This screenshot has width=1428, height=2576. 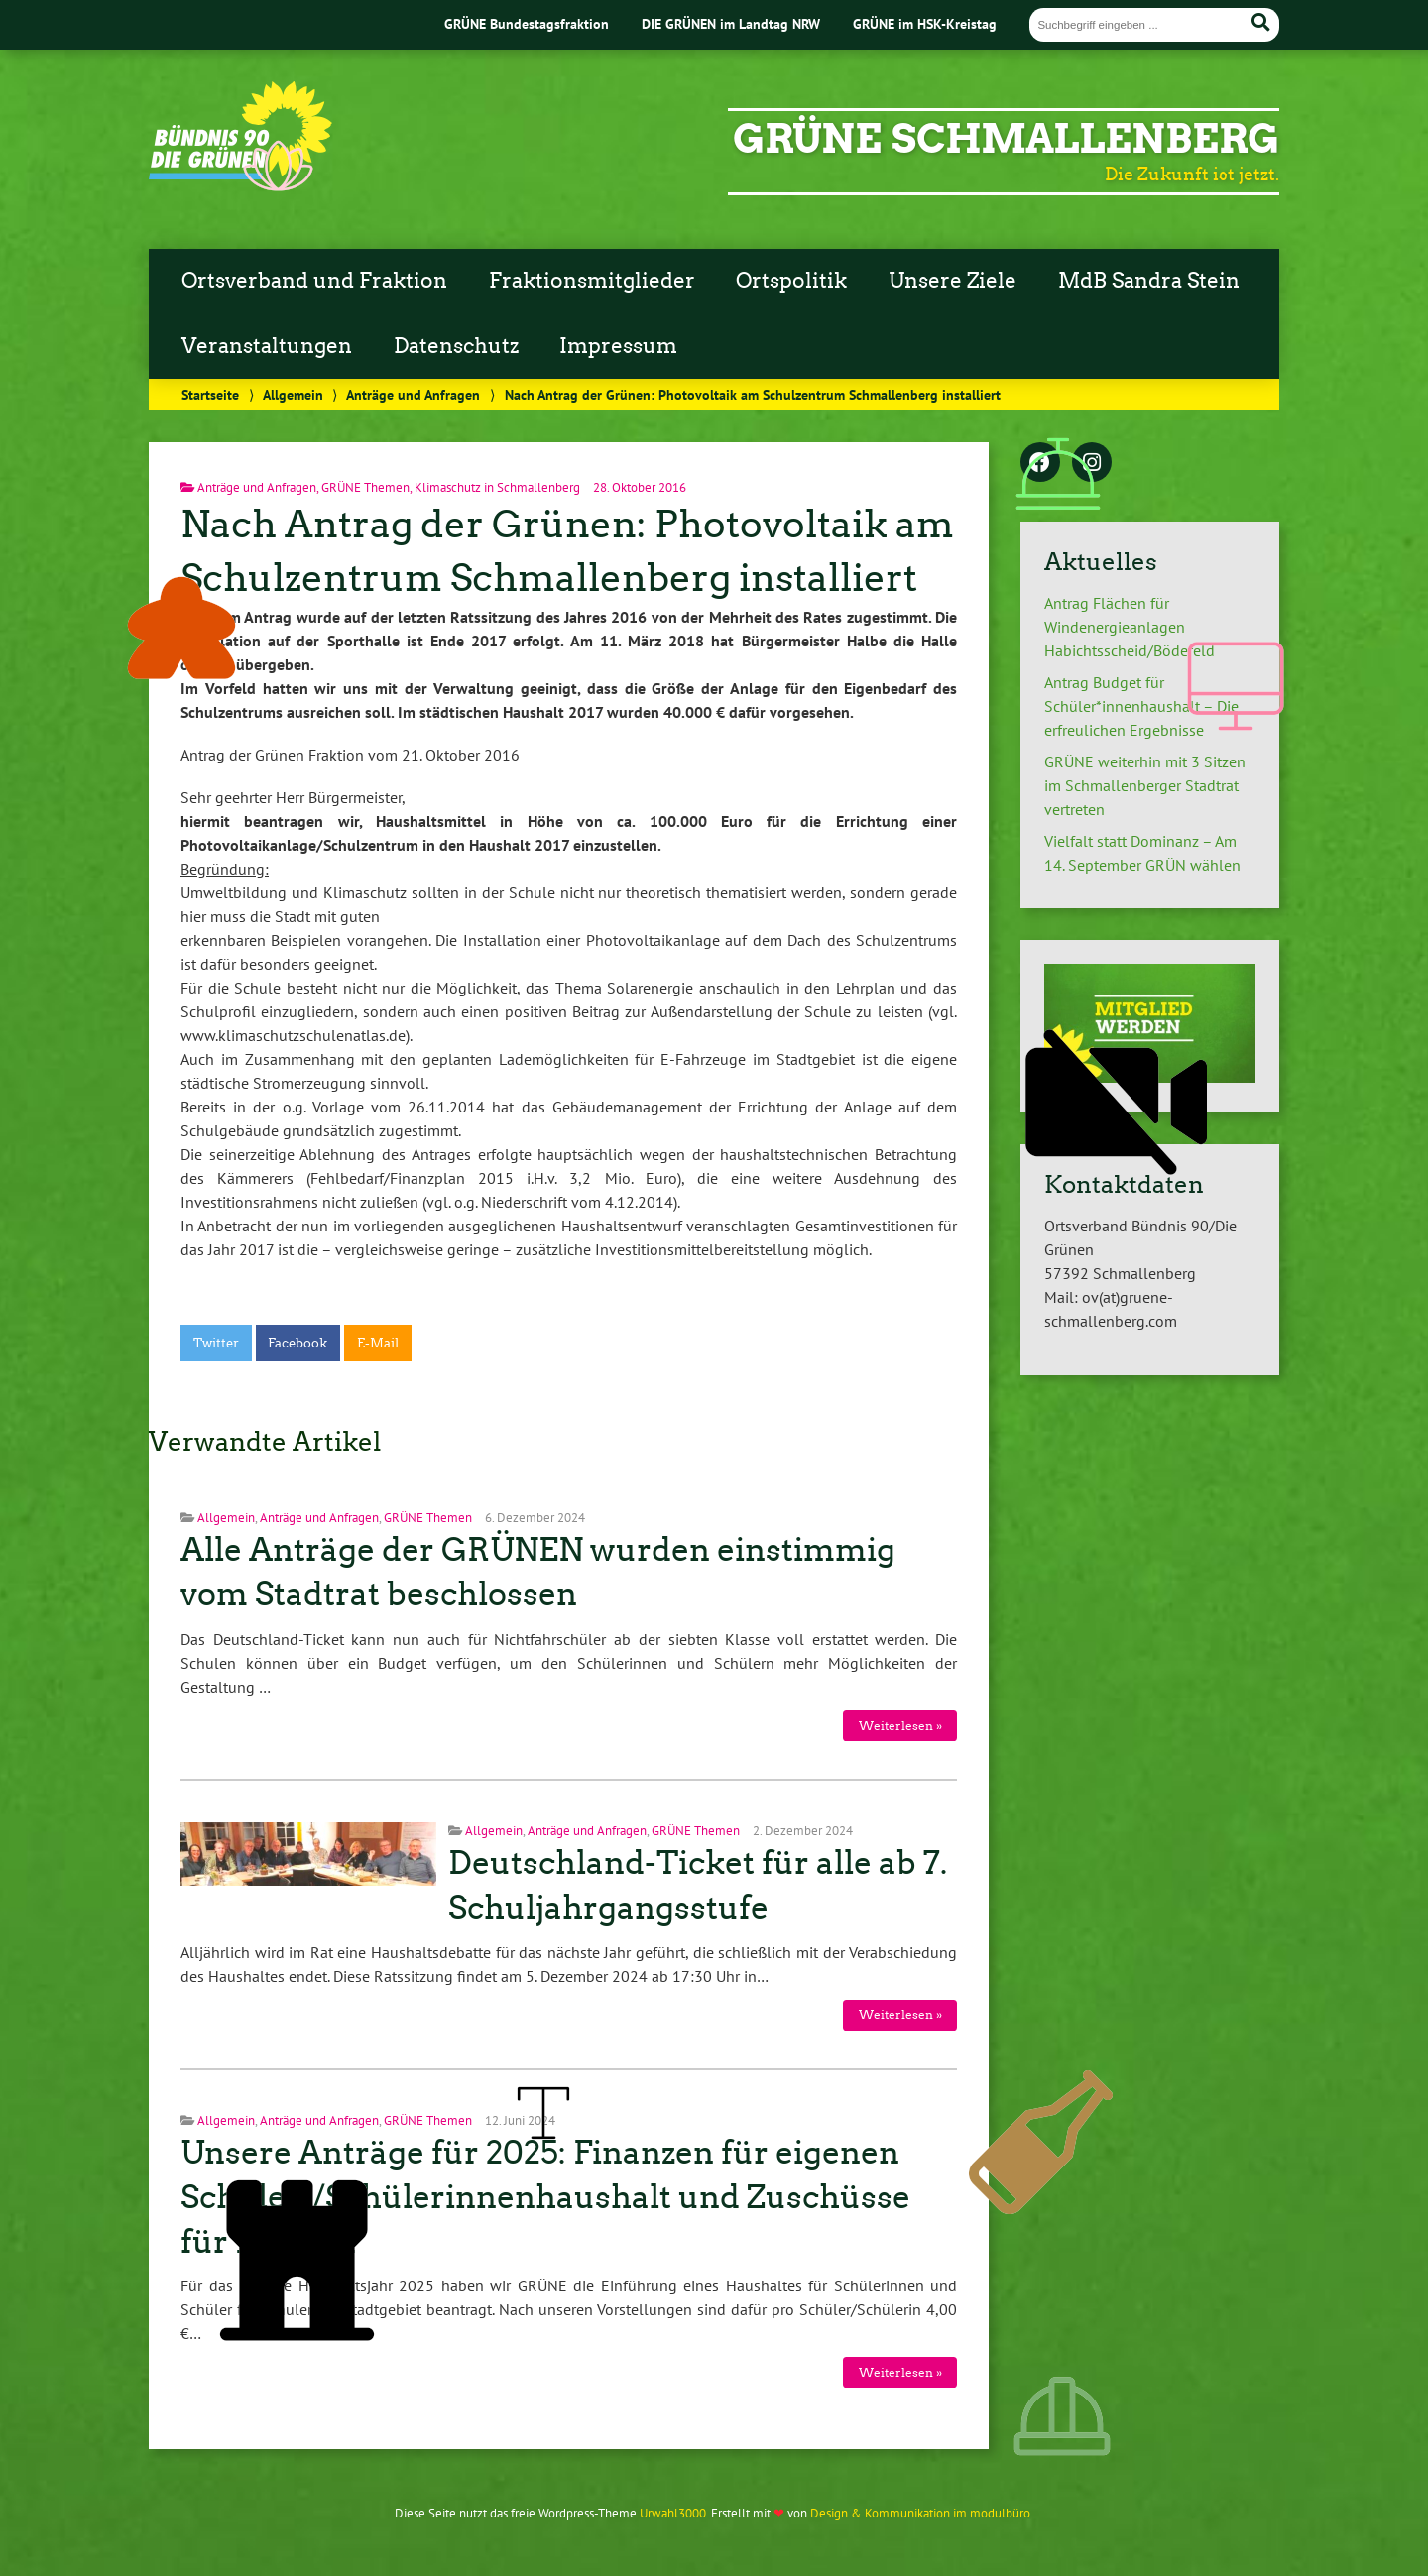 I want to click on access meditation or mindfulness features, so click(x=278, y=168).